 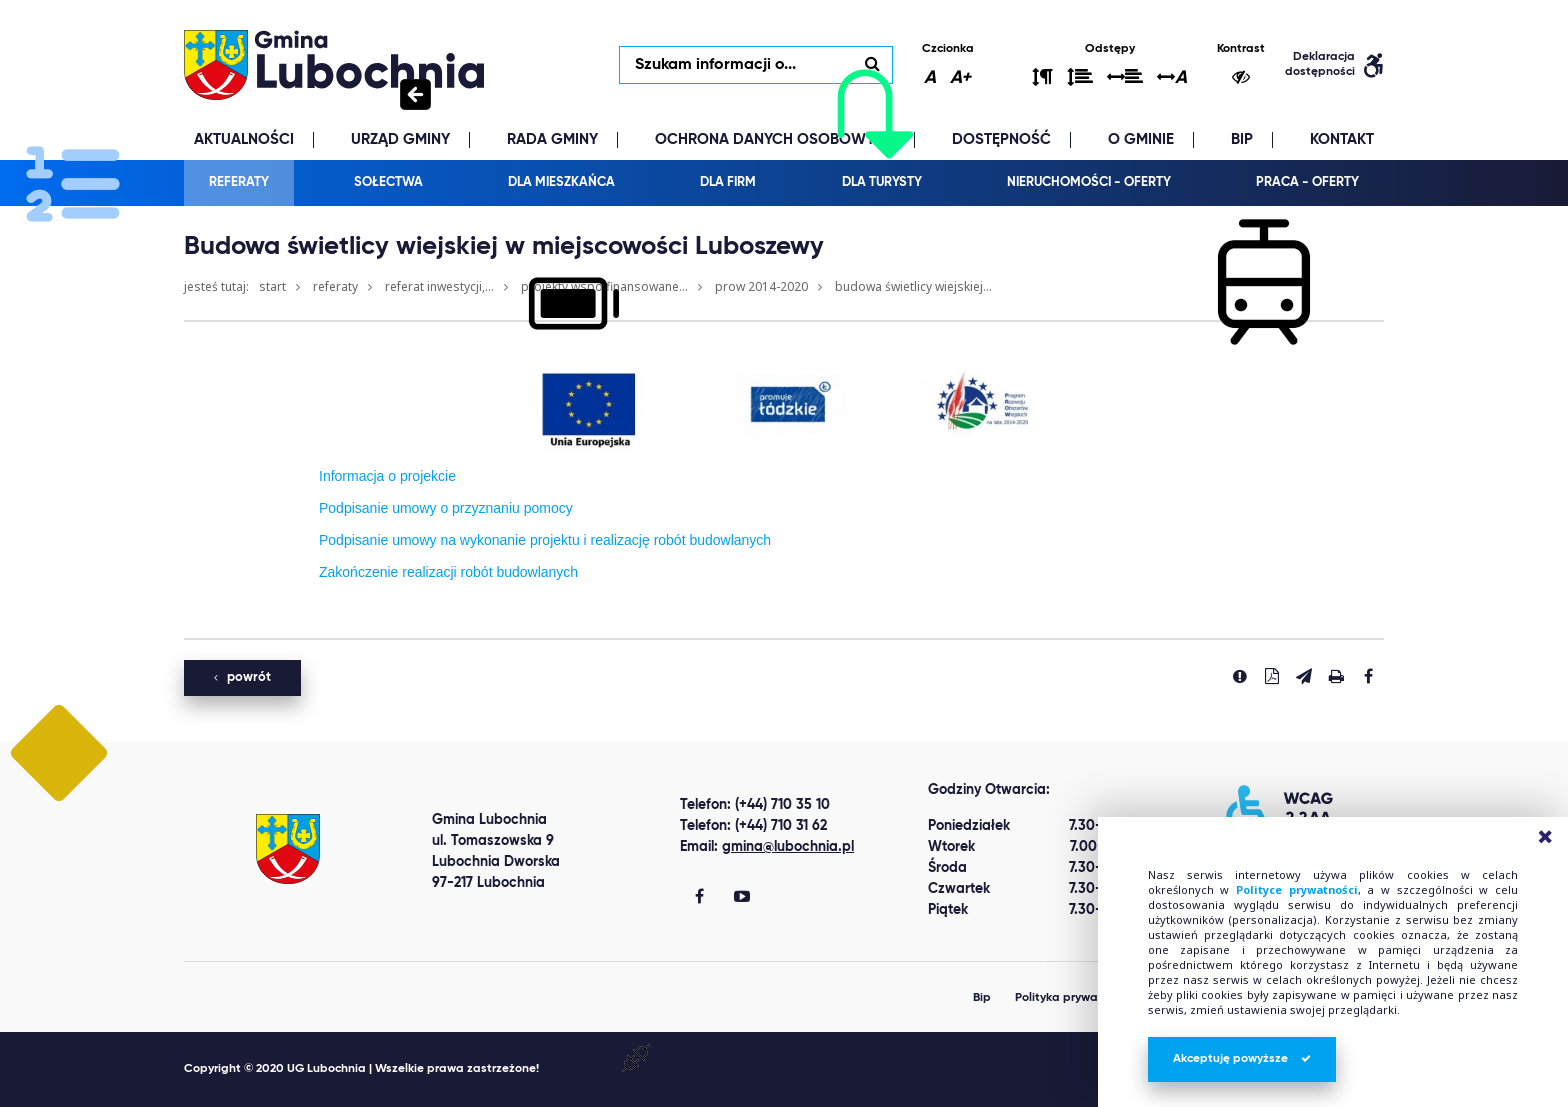 What do you see at coordinates (872, 114) in the screenshot?
I see `redo or repeat last action` at bounding box center [872, 114].